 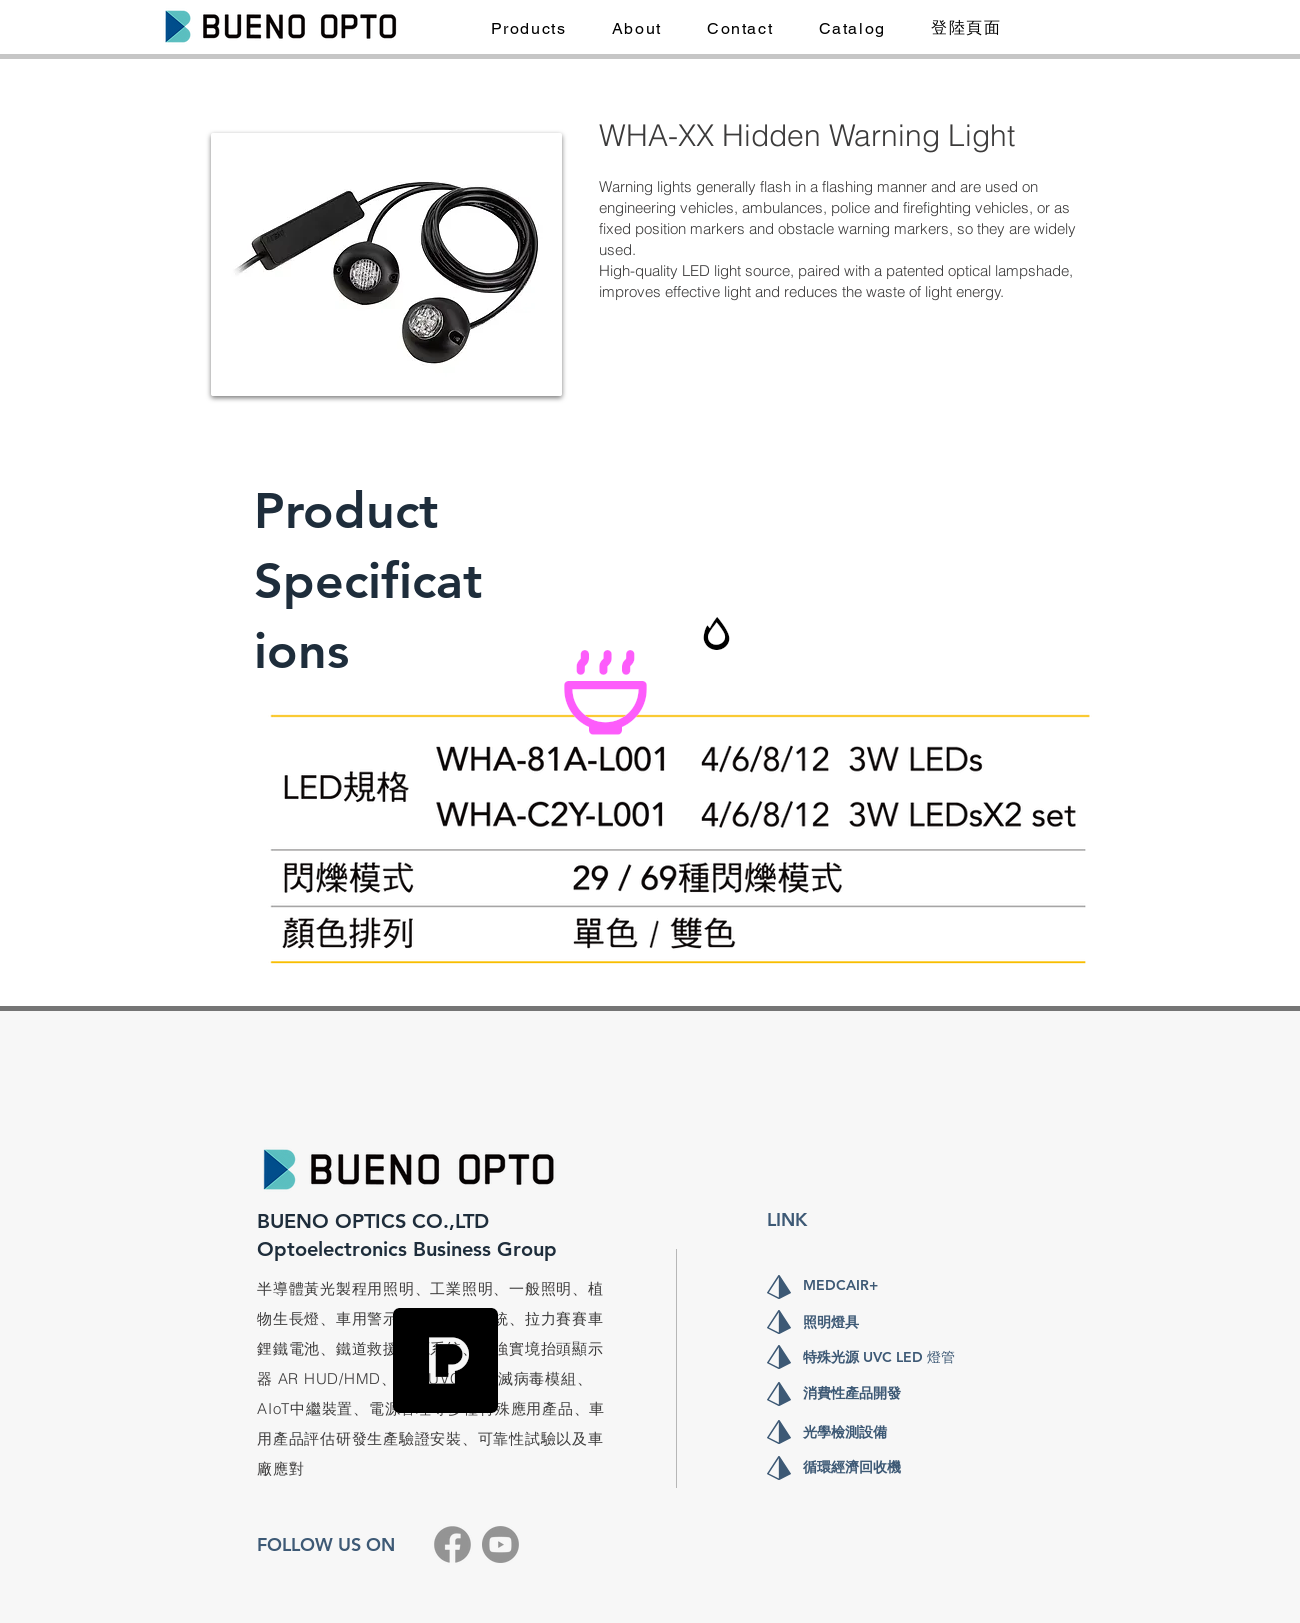 What do you see at coordinates (445, 1360) in the screenshot?
I see `open the Pexels app or website` at bounding box center [445, 1360].